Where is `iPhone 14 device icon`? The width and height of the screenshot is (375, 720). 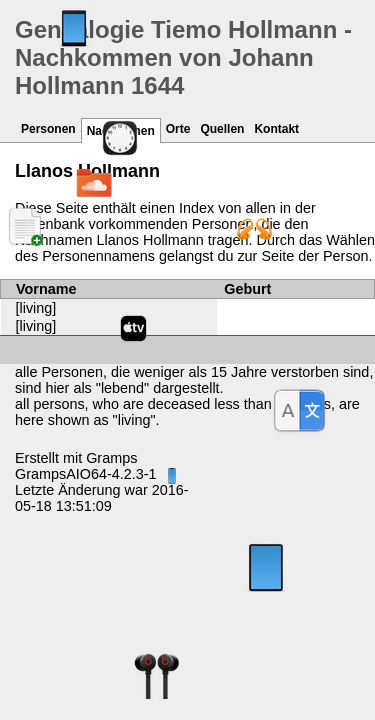
iPhone 14 device icon is located at coordinates (172, 476).